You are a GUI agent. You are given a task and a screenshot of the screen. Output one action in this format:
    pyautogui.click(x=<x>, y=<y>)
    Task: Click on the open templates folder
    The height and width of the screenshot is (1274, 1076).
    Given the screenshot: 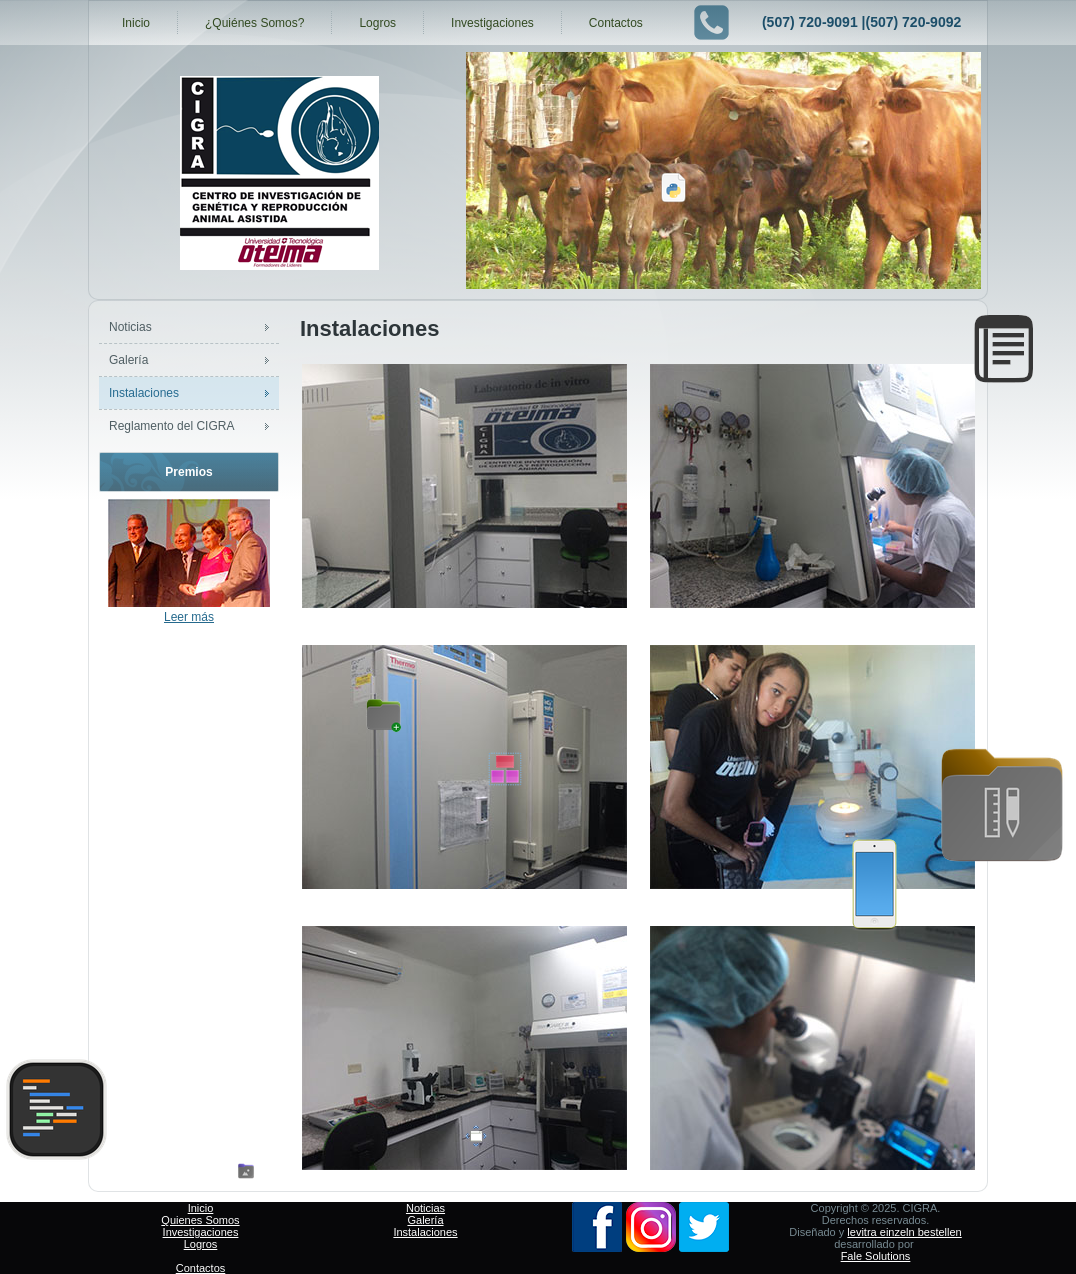 What is the action you would take?
    pyautogui.click(x=1002, y=805)
    